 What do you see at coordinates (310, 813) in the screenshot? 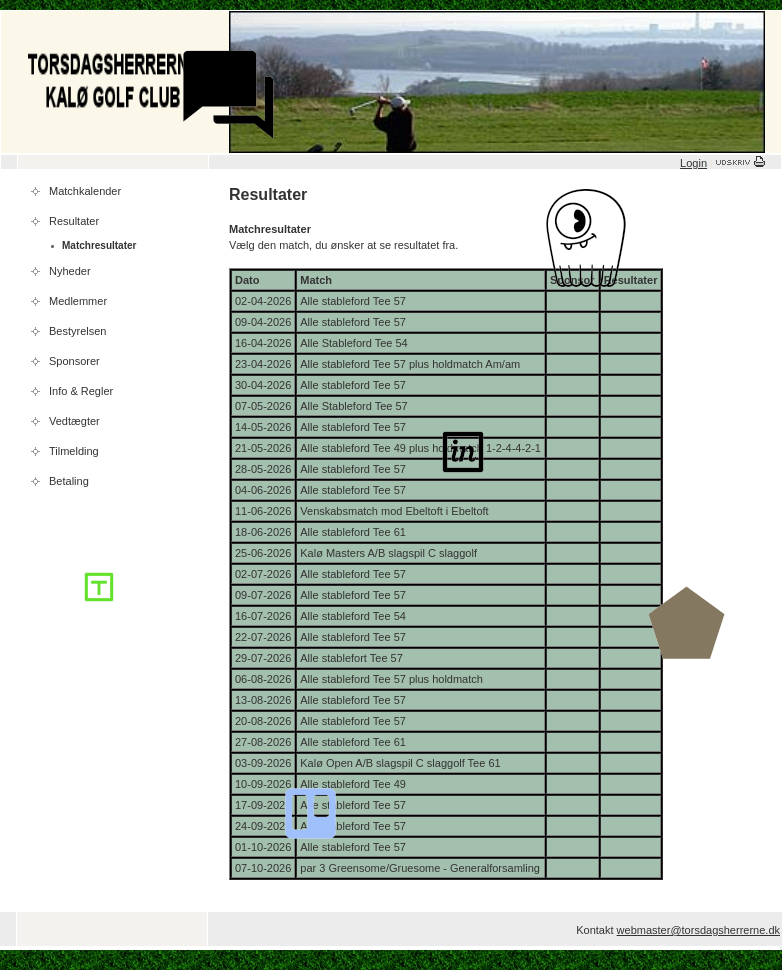
I see `open trello app` at bounding box center [310, 813].